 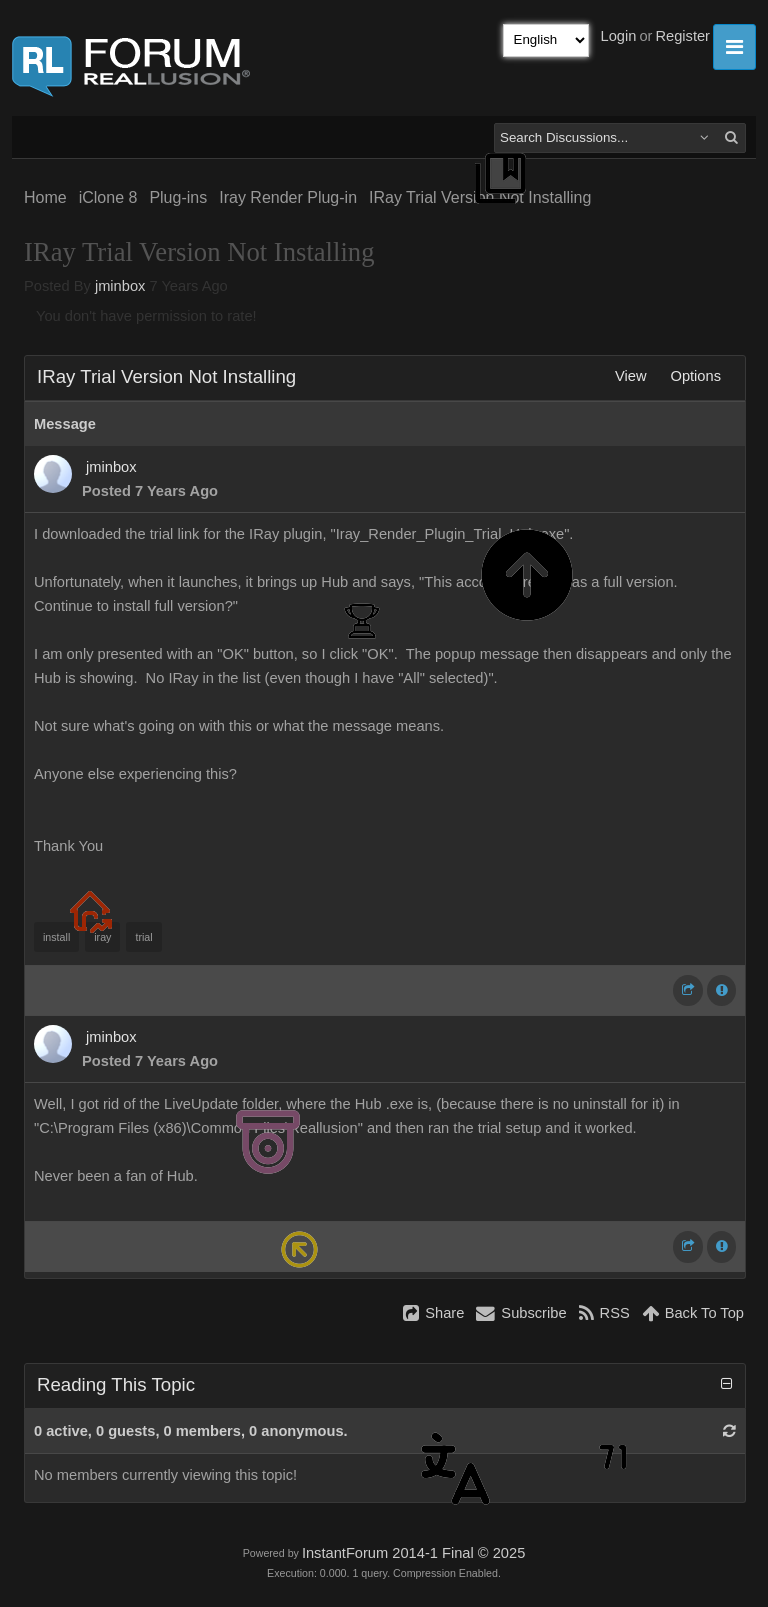 I want to click on access your bookmarked collections, so click(x=500, y=178).